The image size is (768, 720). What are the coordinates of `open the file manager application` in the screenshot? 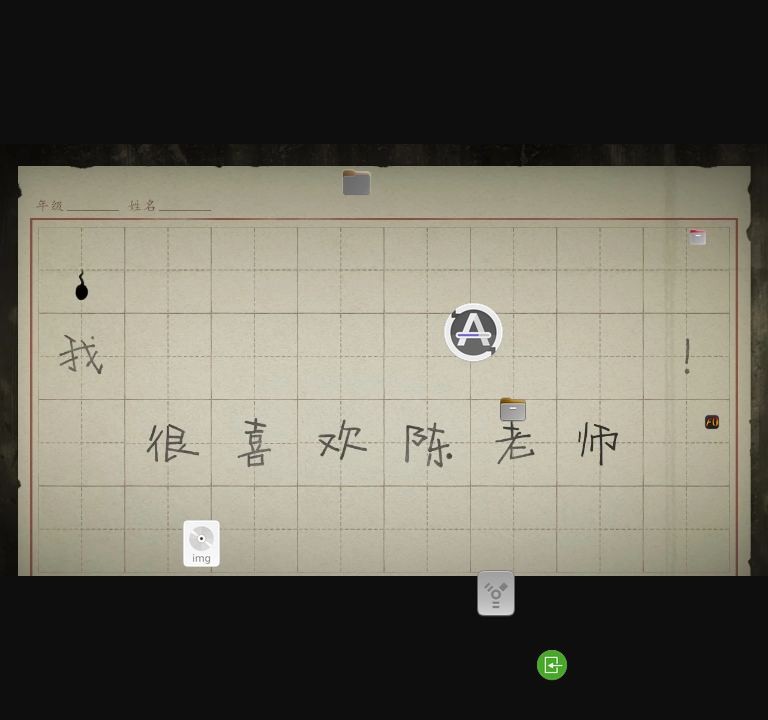 It's located at (513, 409).